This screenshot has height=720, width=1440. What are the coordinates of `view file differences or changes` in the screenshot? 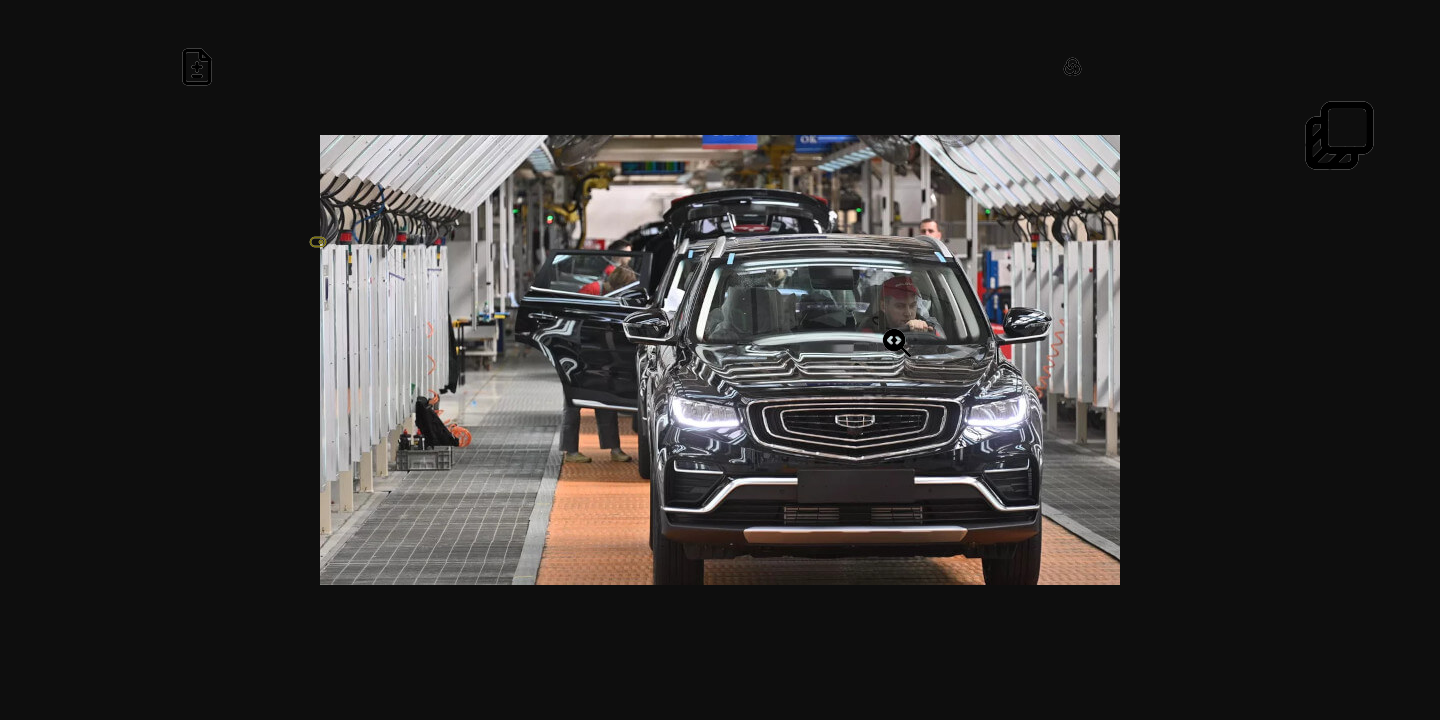 It's located at (197, 67).